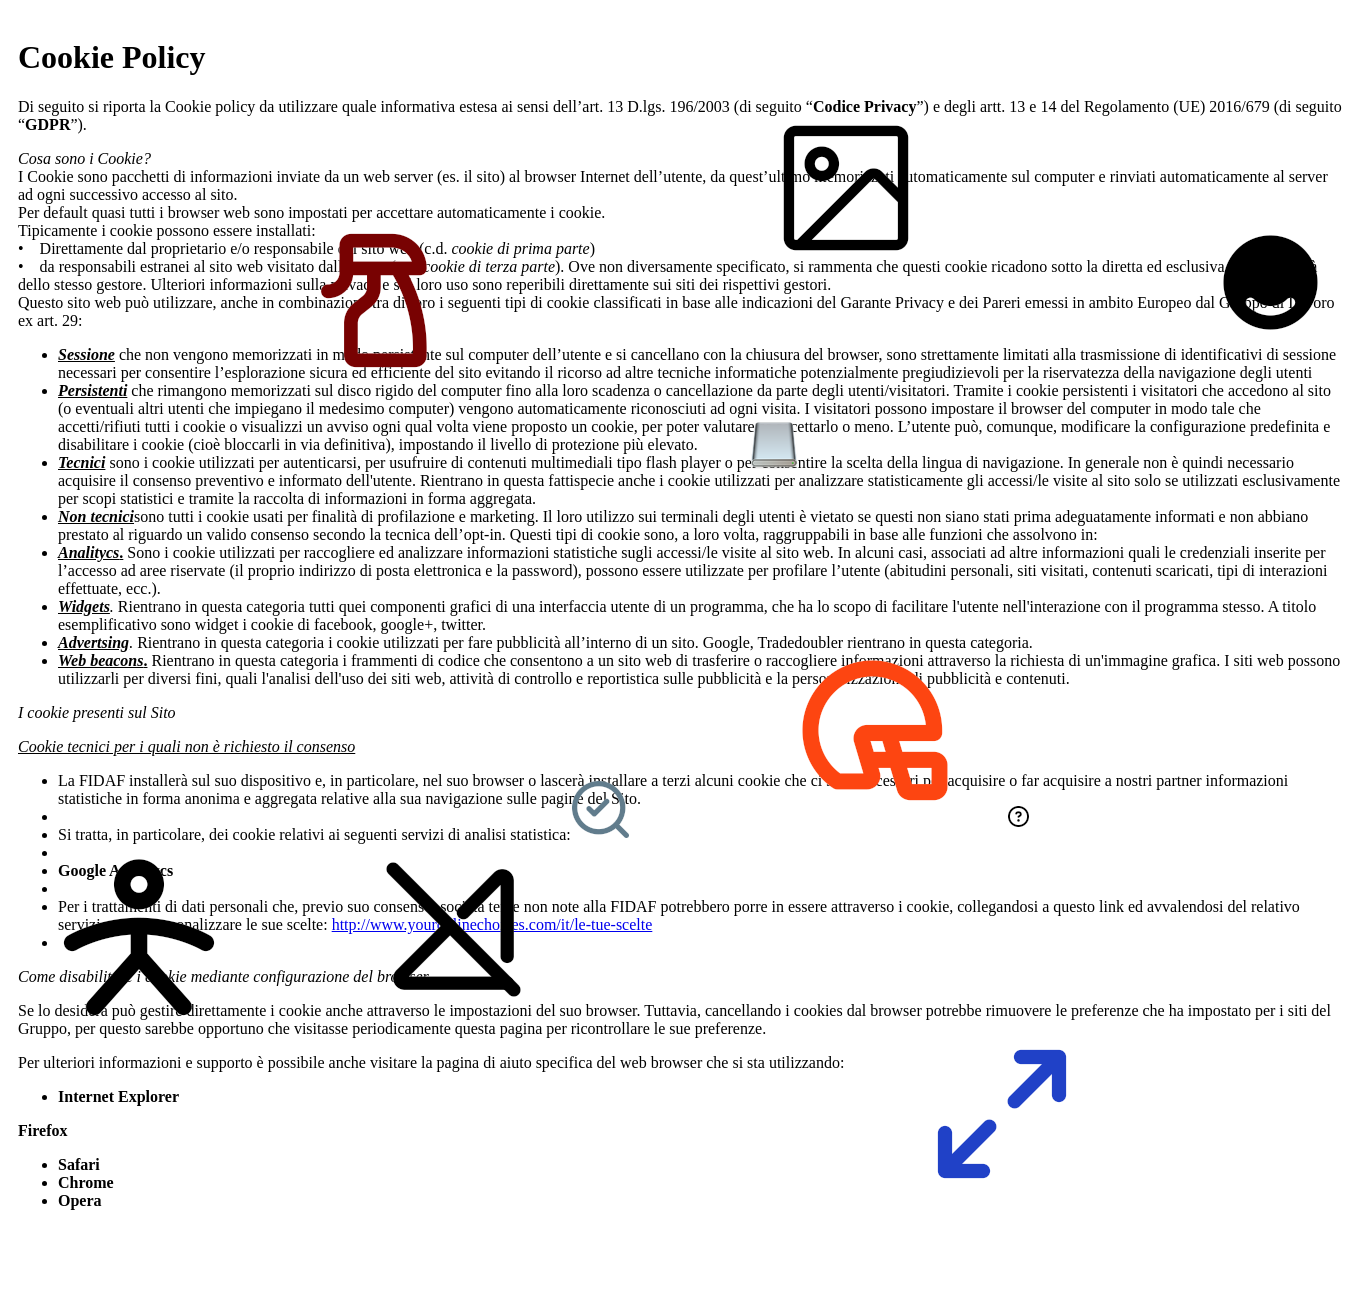 This screenshot has width=1363, height=1308. What do you see at coordinates (774, 445) in the screenshot?
I see `access removable storage device` at bounding box center [774, 445].